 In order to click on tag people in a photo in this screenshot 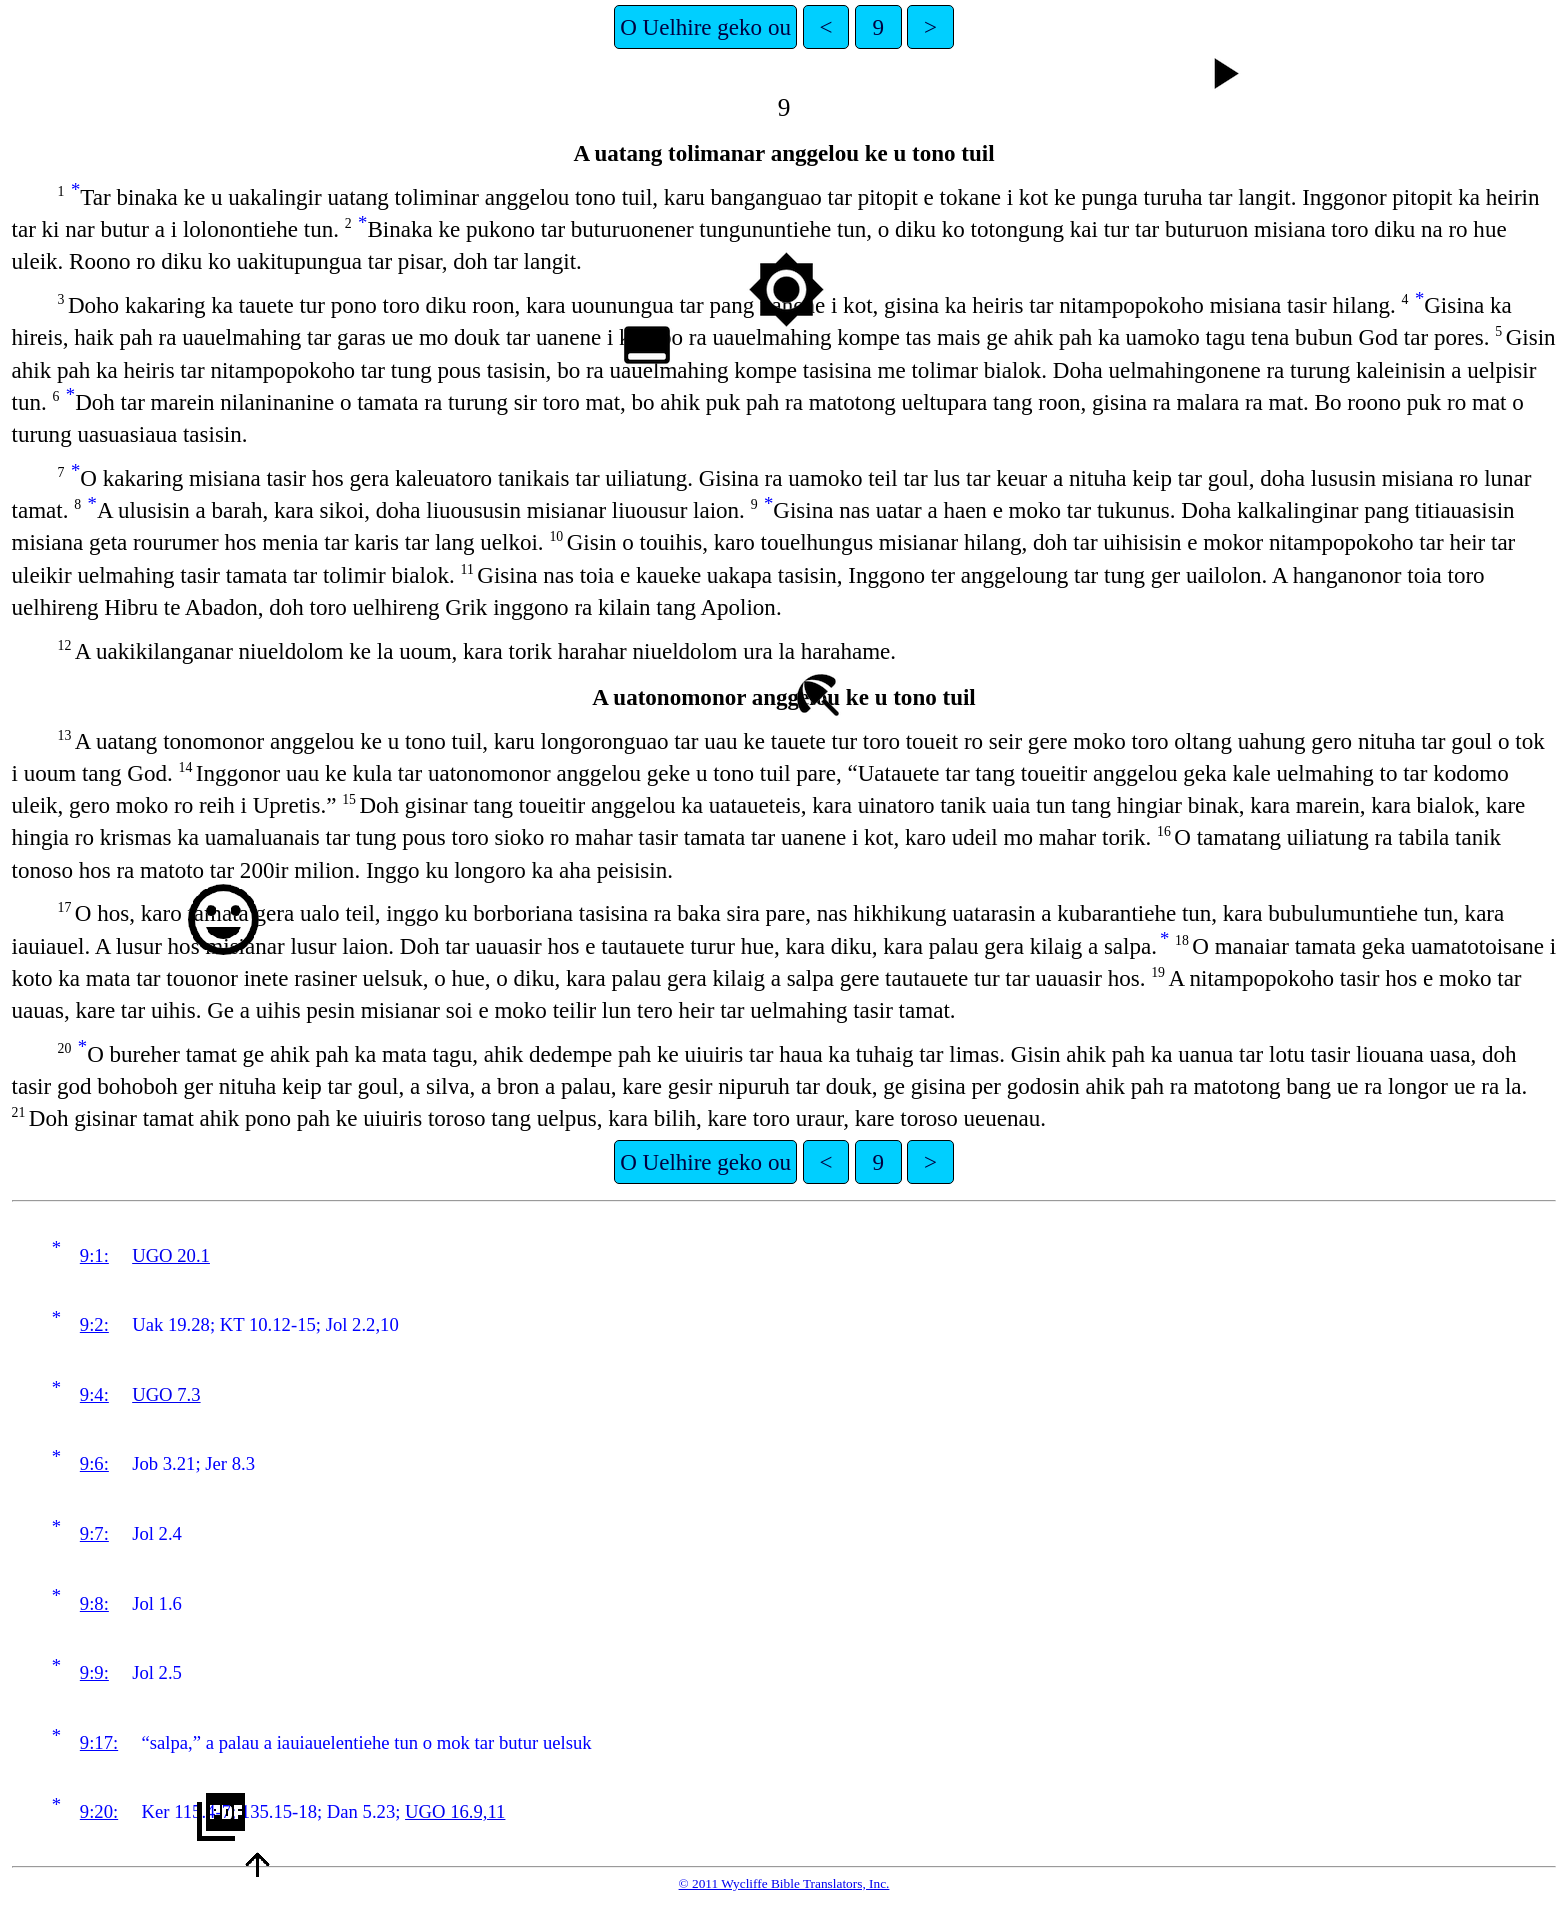, I will do `click(223, 919)`.